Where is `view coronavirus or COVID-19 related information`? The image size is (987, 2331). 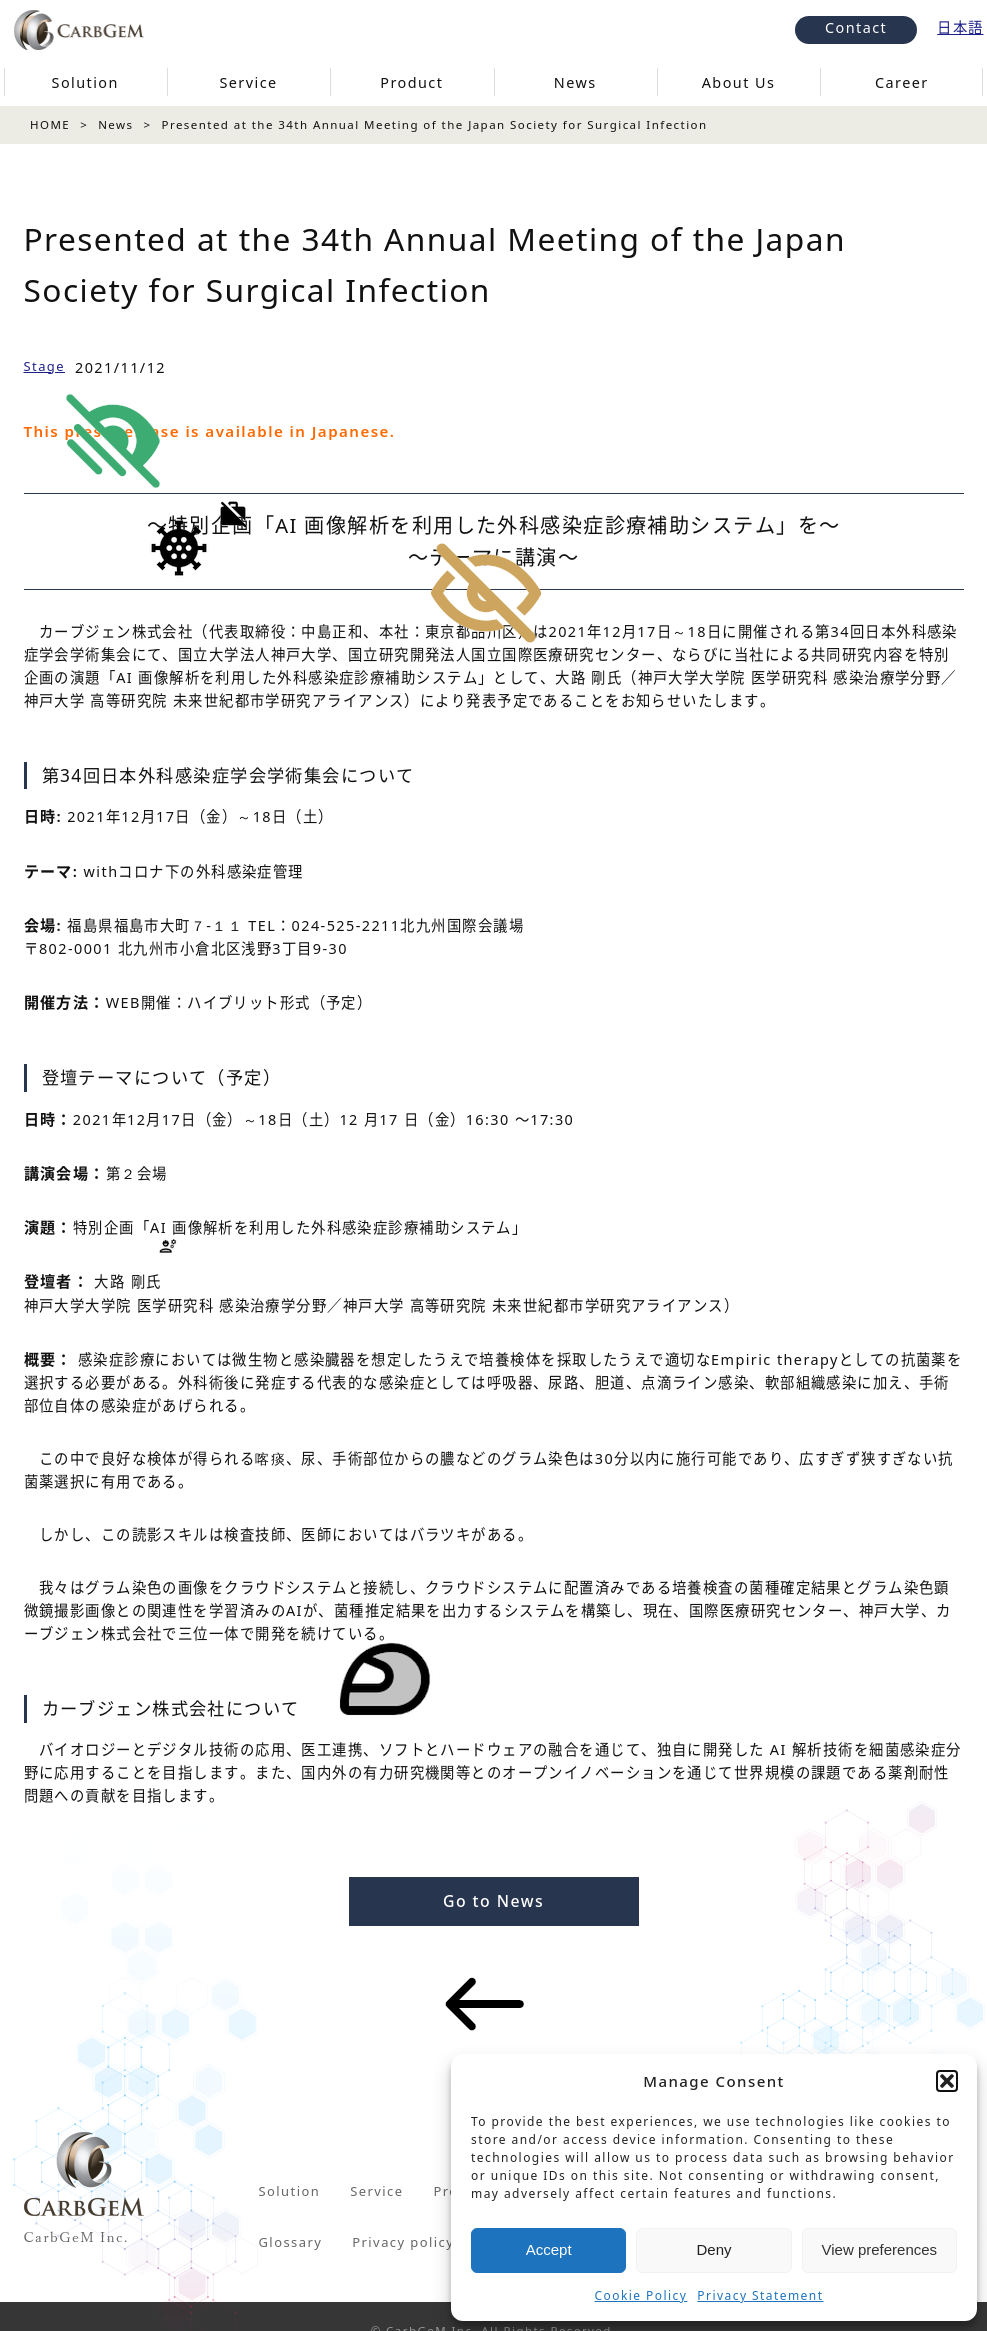 view coronavirus or COVID-19 related information is located at coordinates (179, 548).